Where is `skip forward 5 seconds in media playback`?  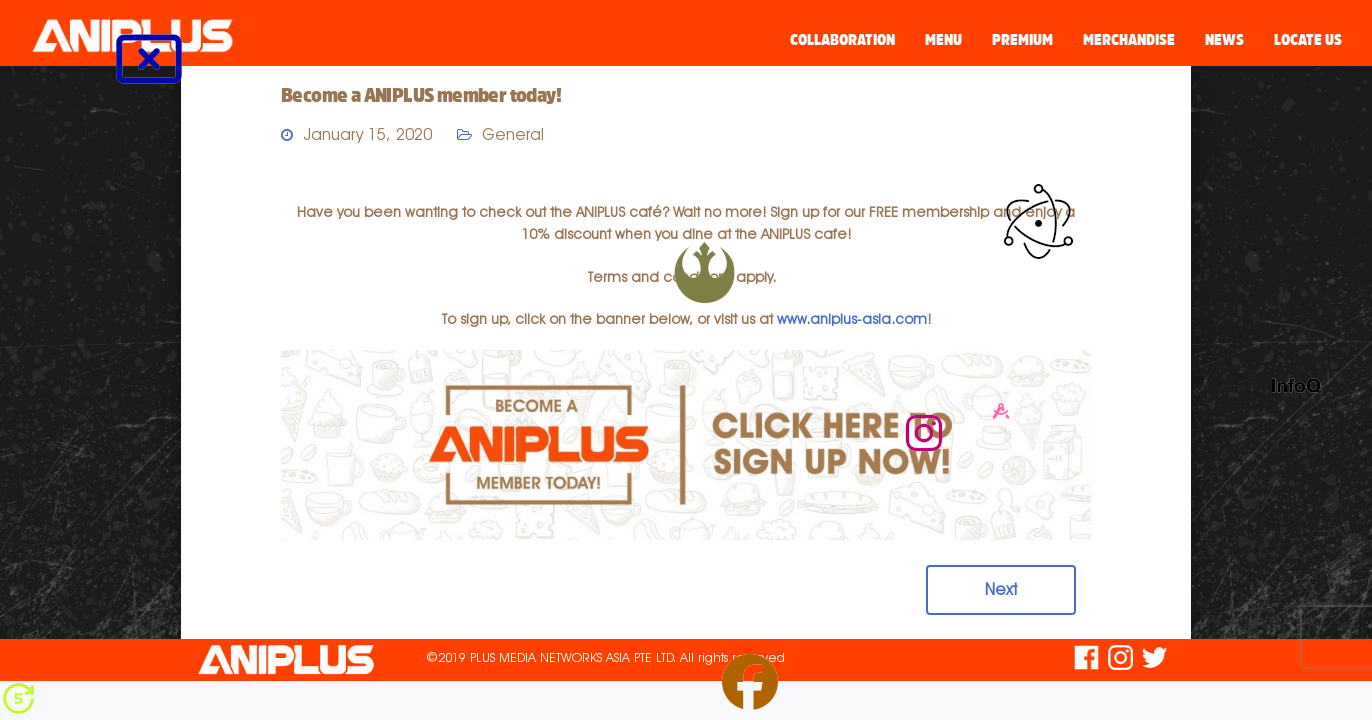 skip forward 5 seconds in media playback is located at coordinates (18, 698).